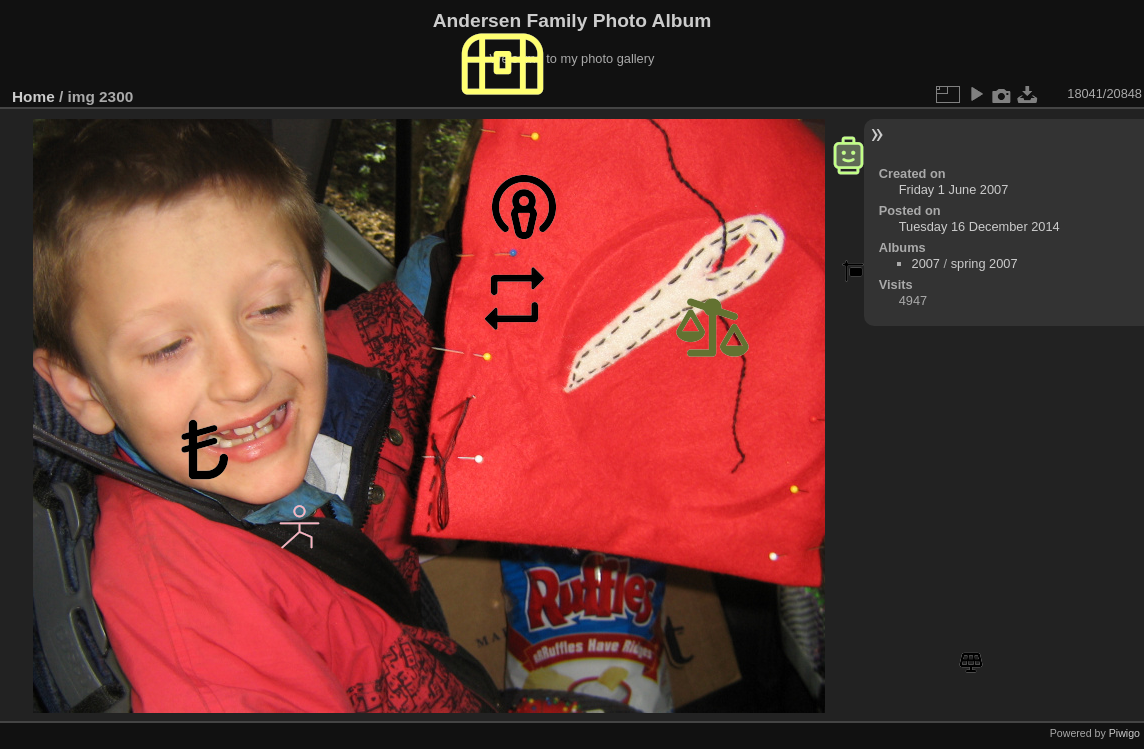  Describe the element at coordinates (299, 528) in the screenshot. I see `access tai chi or meditation exercises` at that location.